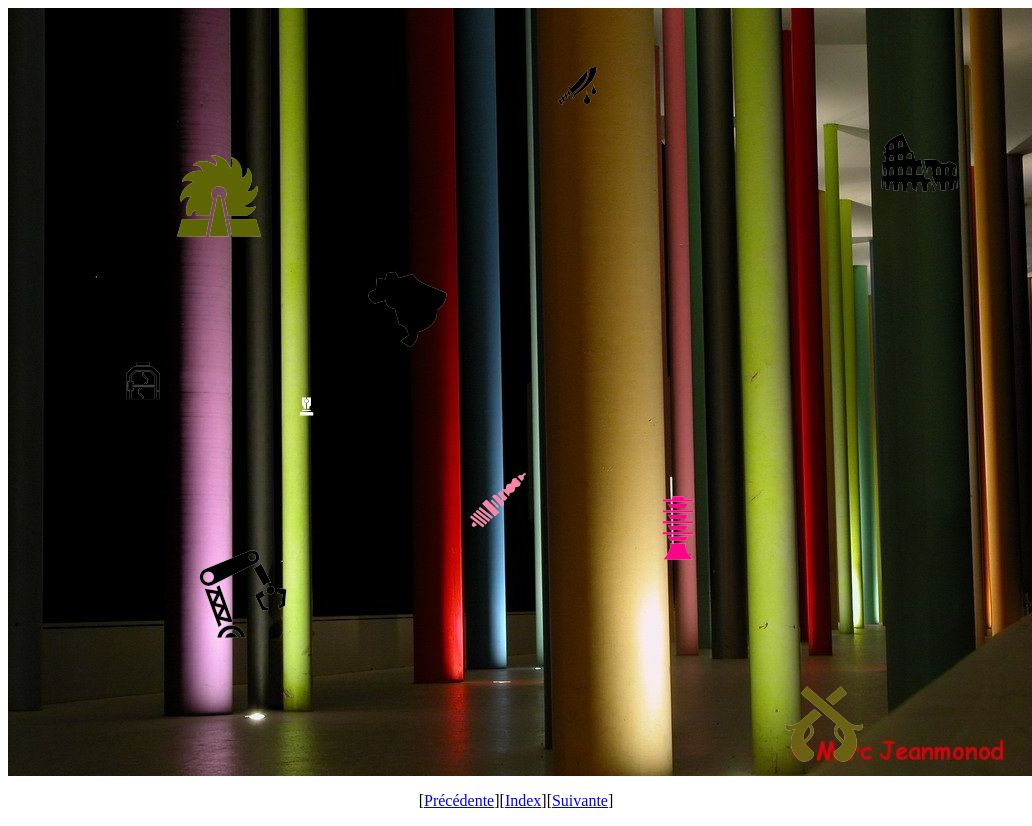 This screenshot has height=826, width=1032. What do you see at coordinates (678, 528) in the screenshot?
I see `access ancient Egyptian themed content or artifacts` at bounding box center [678, 528].